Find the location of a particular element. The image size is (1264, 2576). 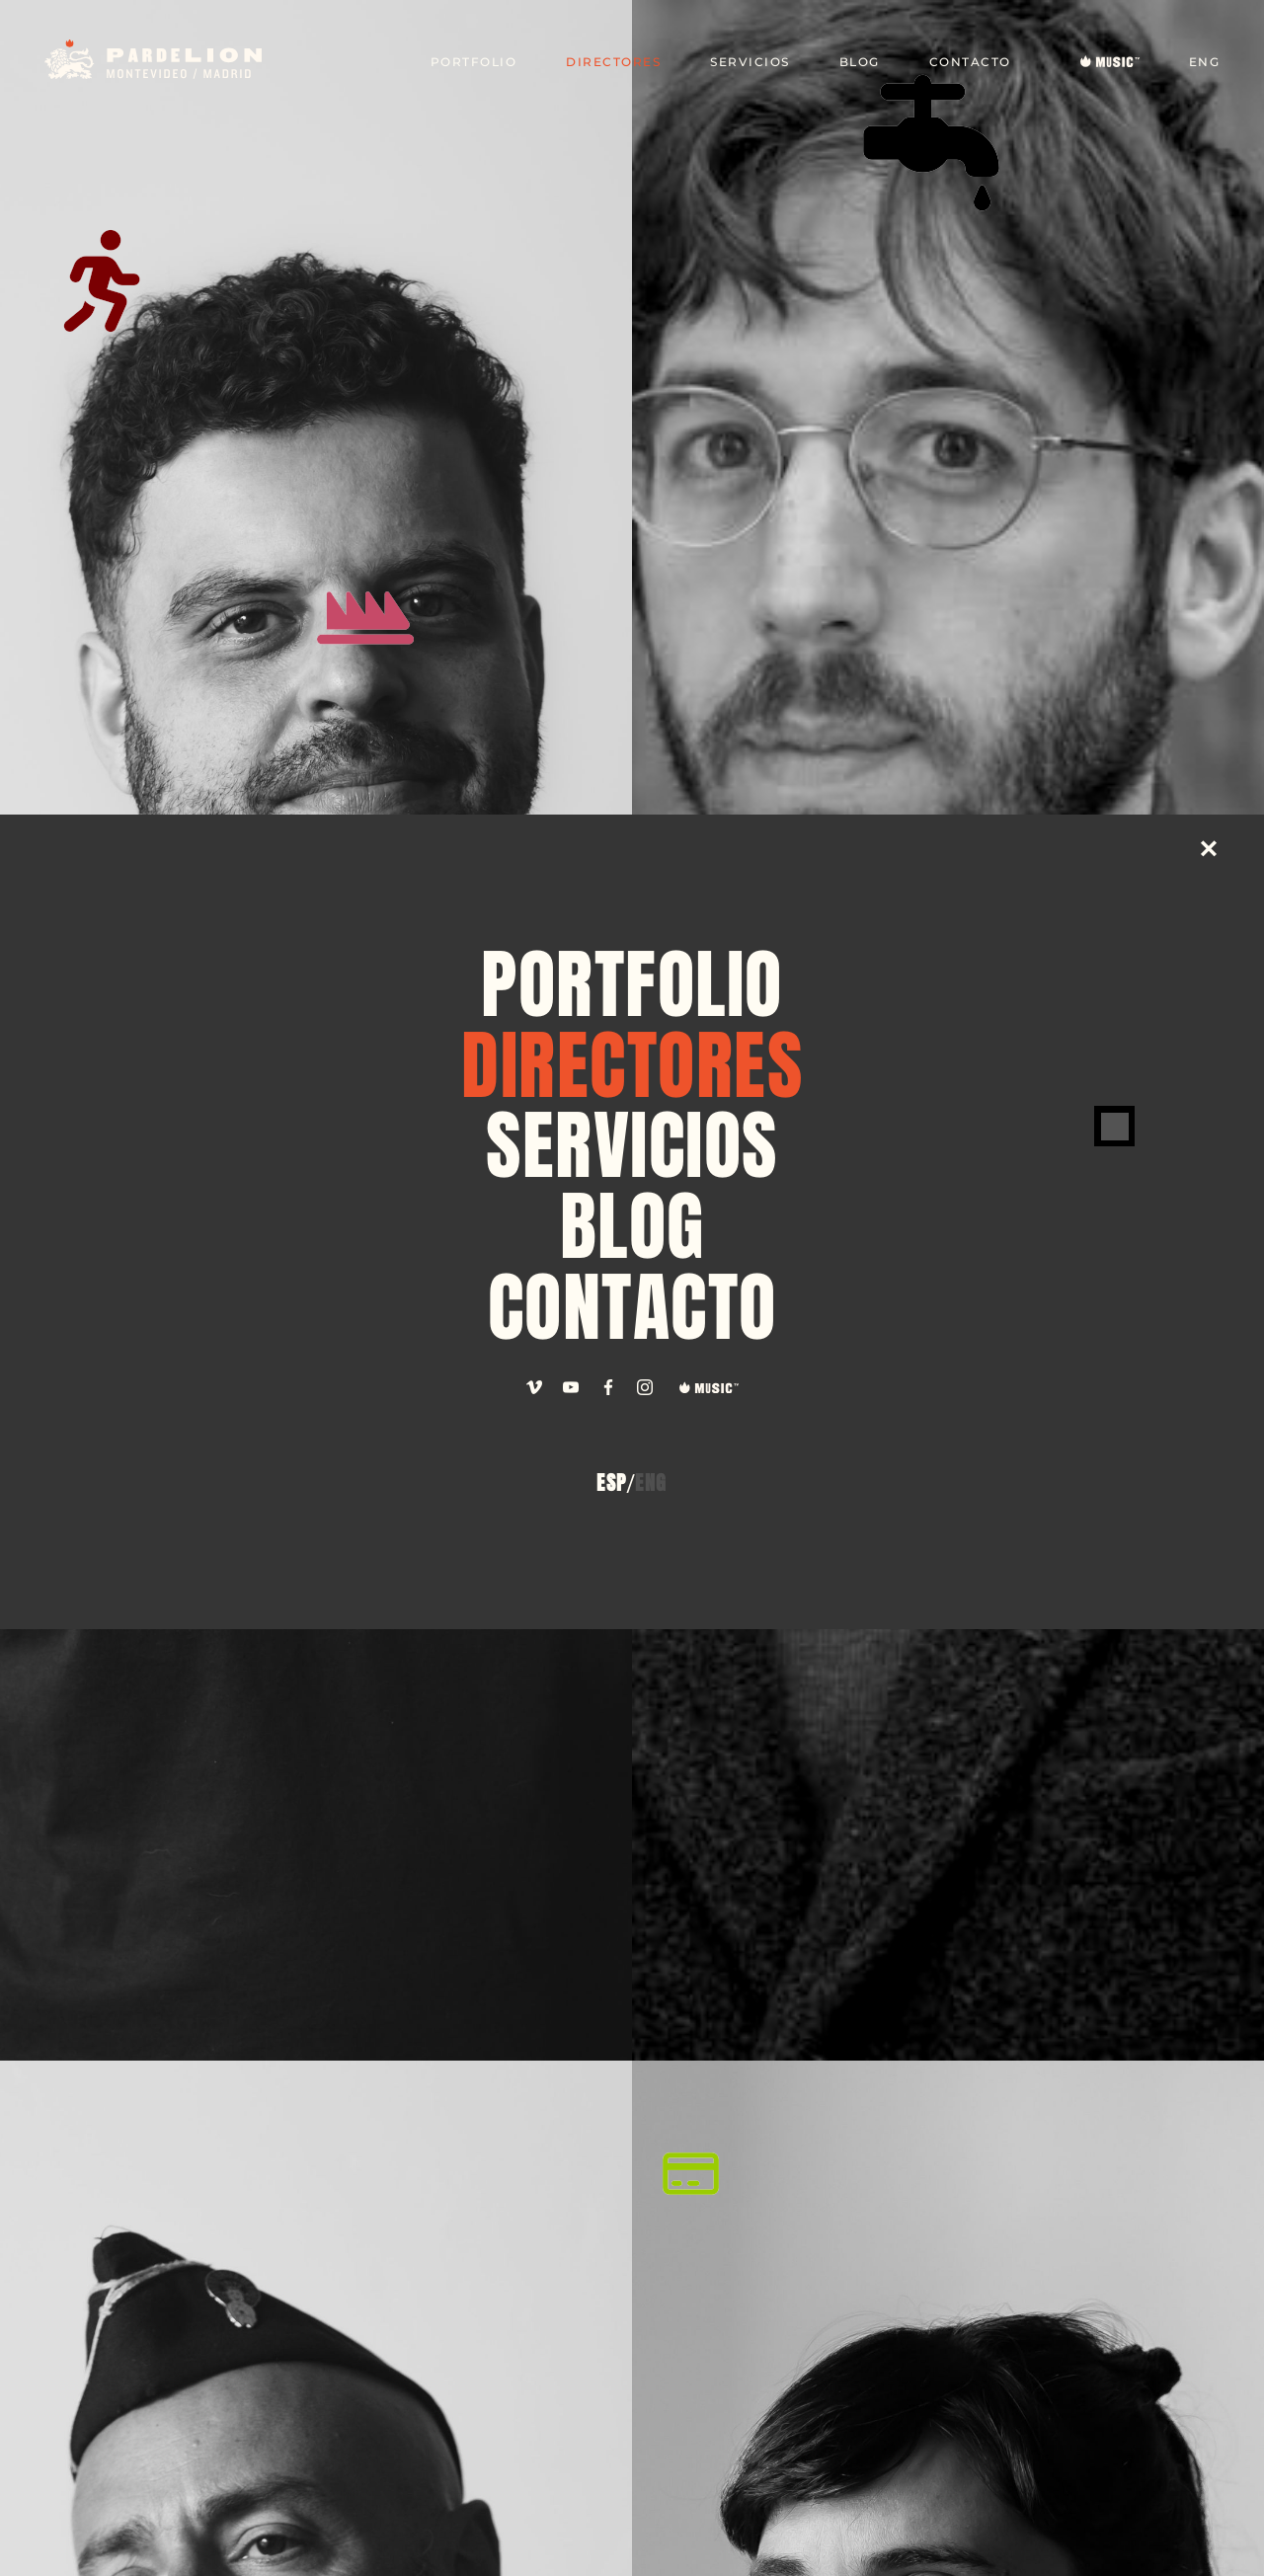

stop media playback is located at coordinates (1115, 1127).